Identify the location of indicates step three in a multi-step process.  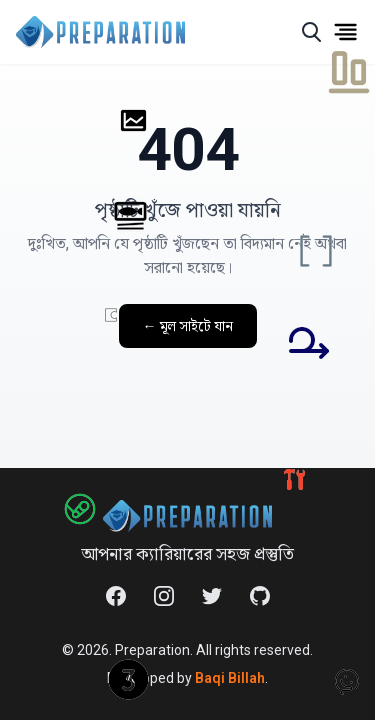
(128, 679).